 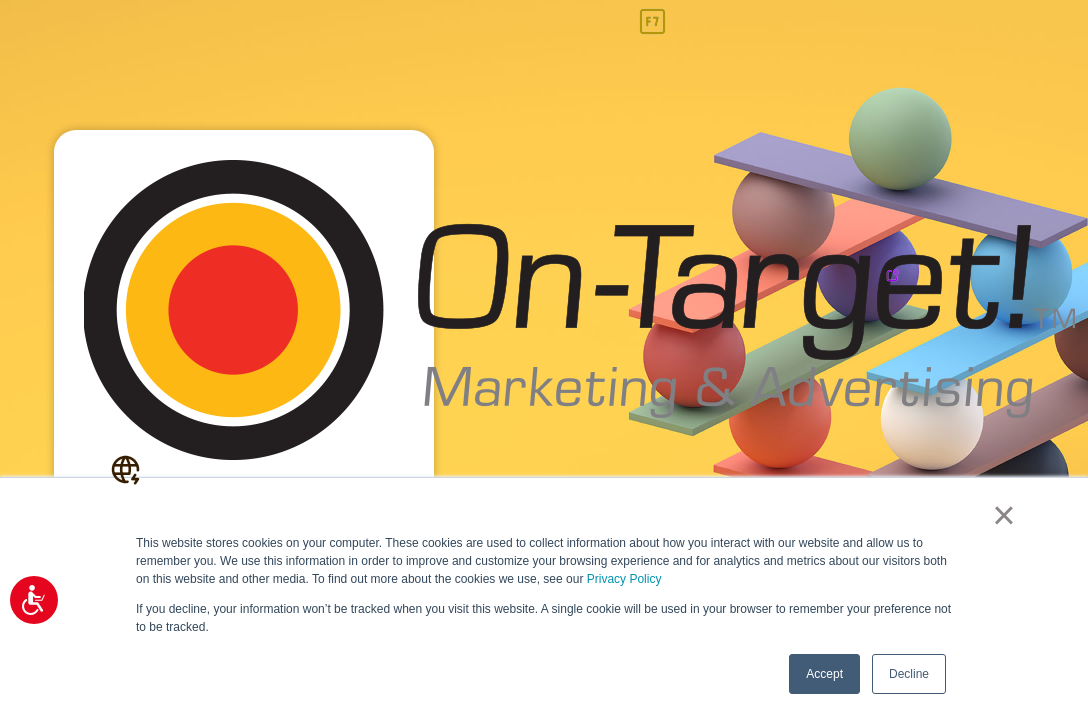 I want to click on press F7 function key, so click(x=652, y=21).